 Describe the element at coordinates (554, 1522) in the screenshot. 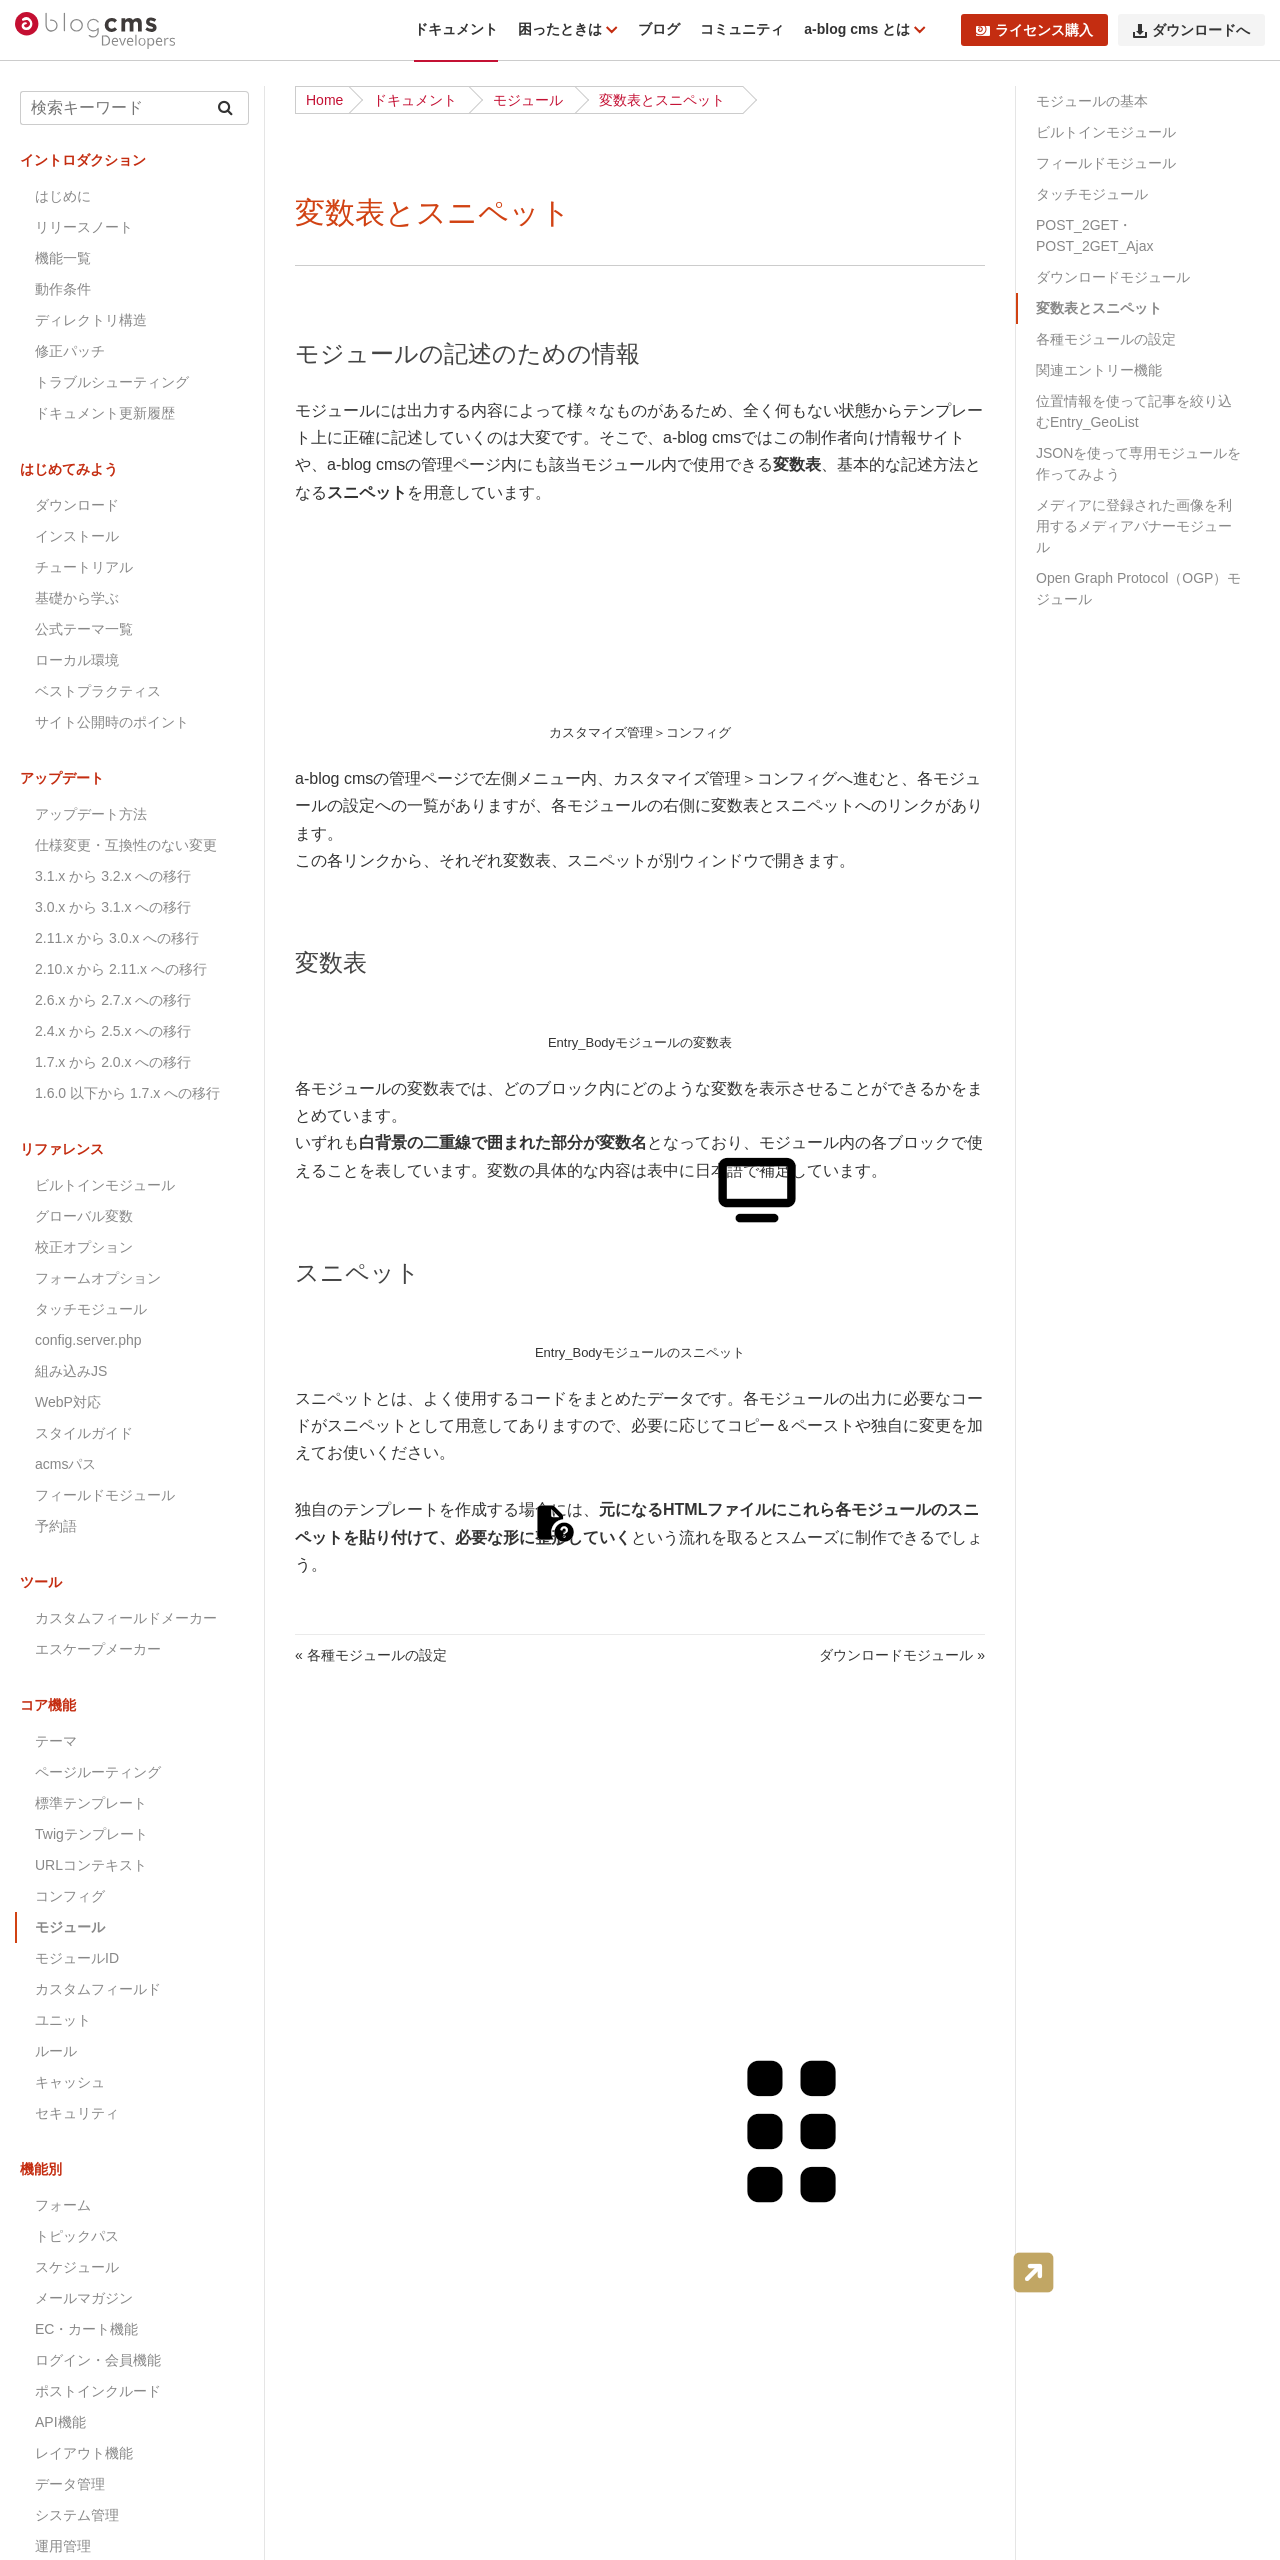

I see `get help or info about this file` at that location.